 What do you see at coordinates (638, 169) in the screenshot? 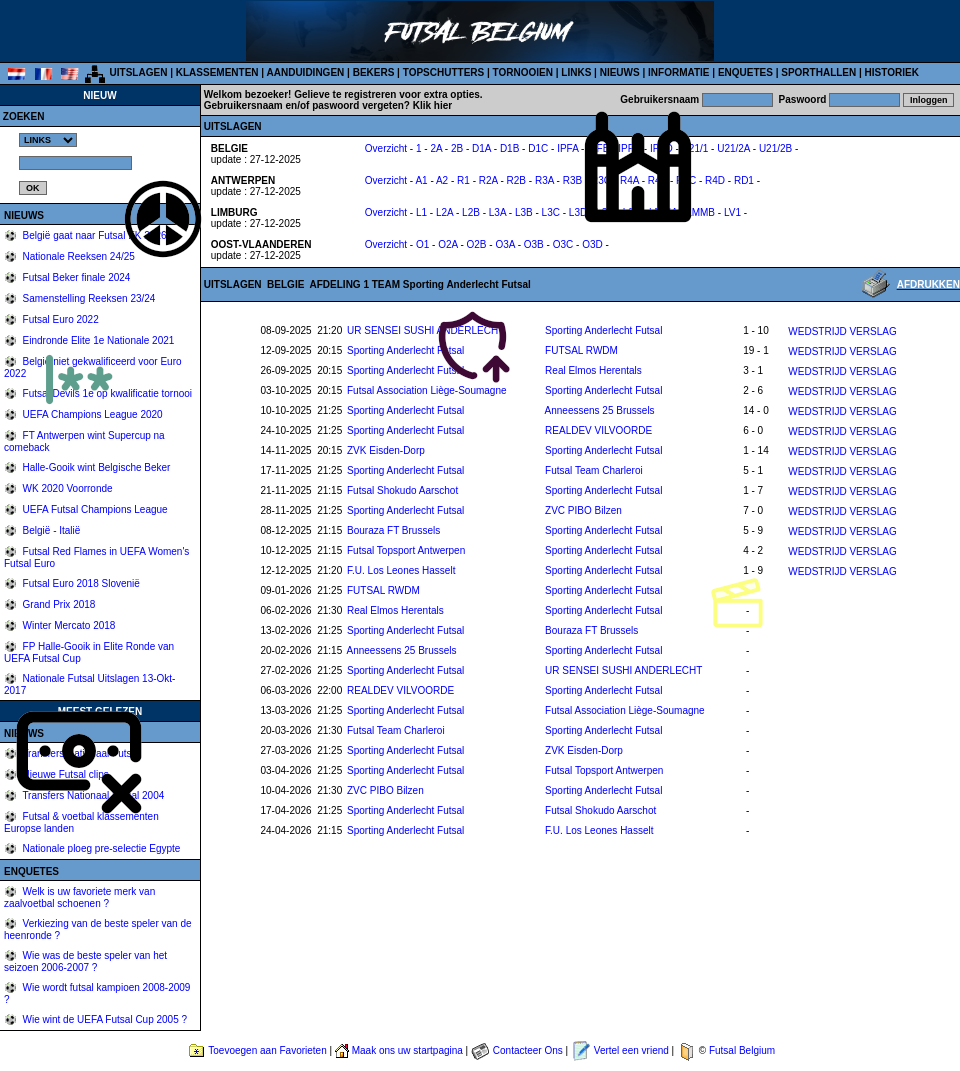
I see `indicates a synagogue or jewish place of worship nearby` at bounding box center [638, 169].